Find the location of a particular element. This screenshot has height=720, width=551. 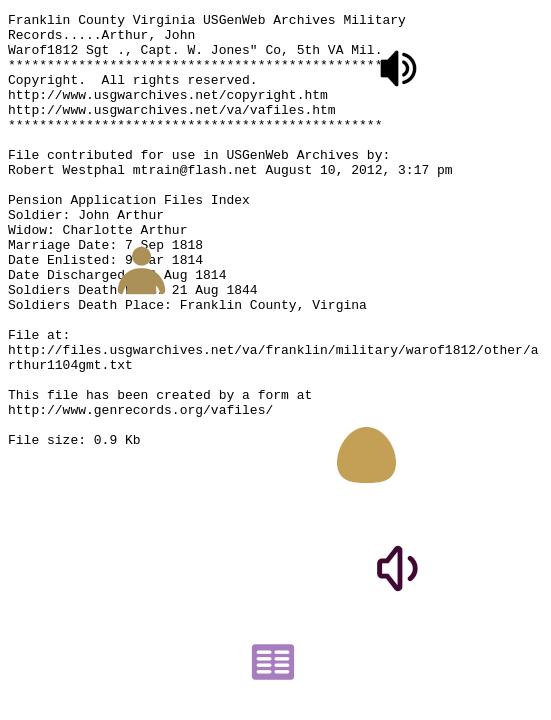

join a voice channel is located at coordinates (398, 68).